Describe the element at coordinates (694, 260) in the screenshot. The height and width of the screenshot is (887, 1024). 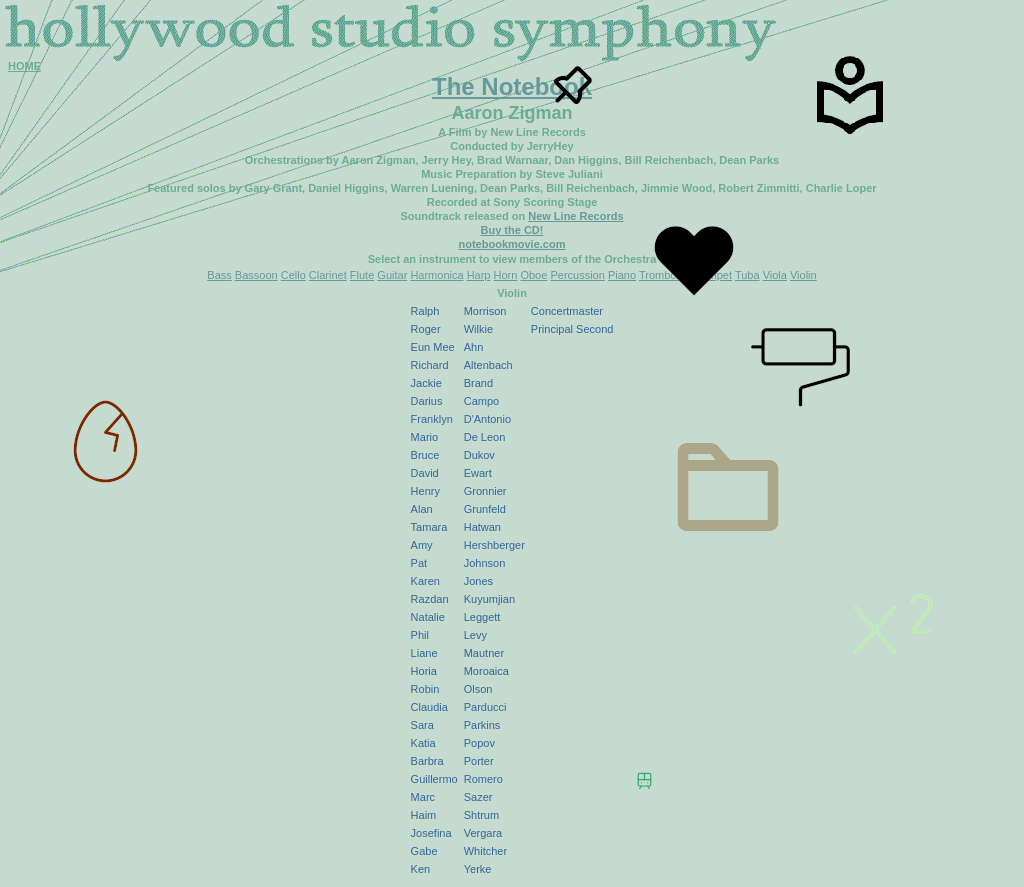
I see `indicates a favorited or liked item` at that location.